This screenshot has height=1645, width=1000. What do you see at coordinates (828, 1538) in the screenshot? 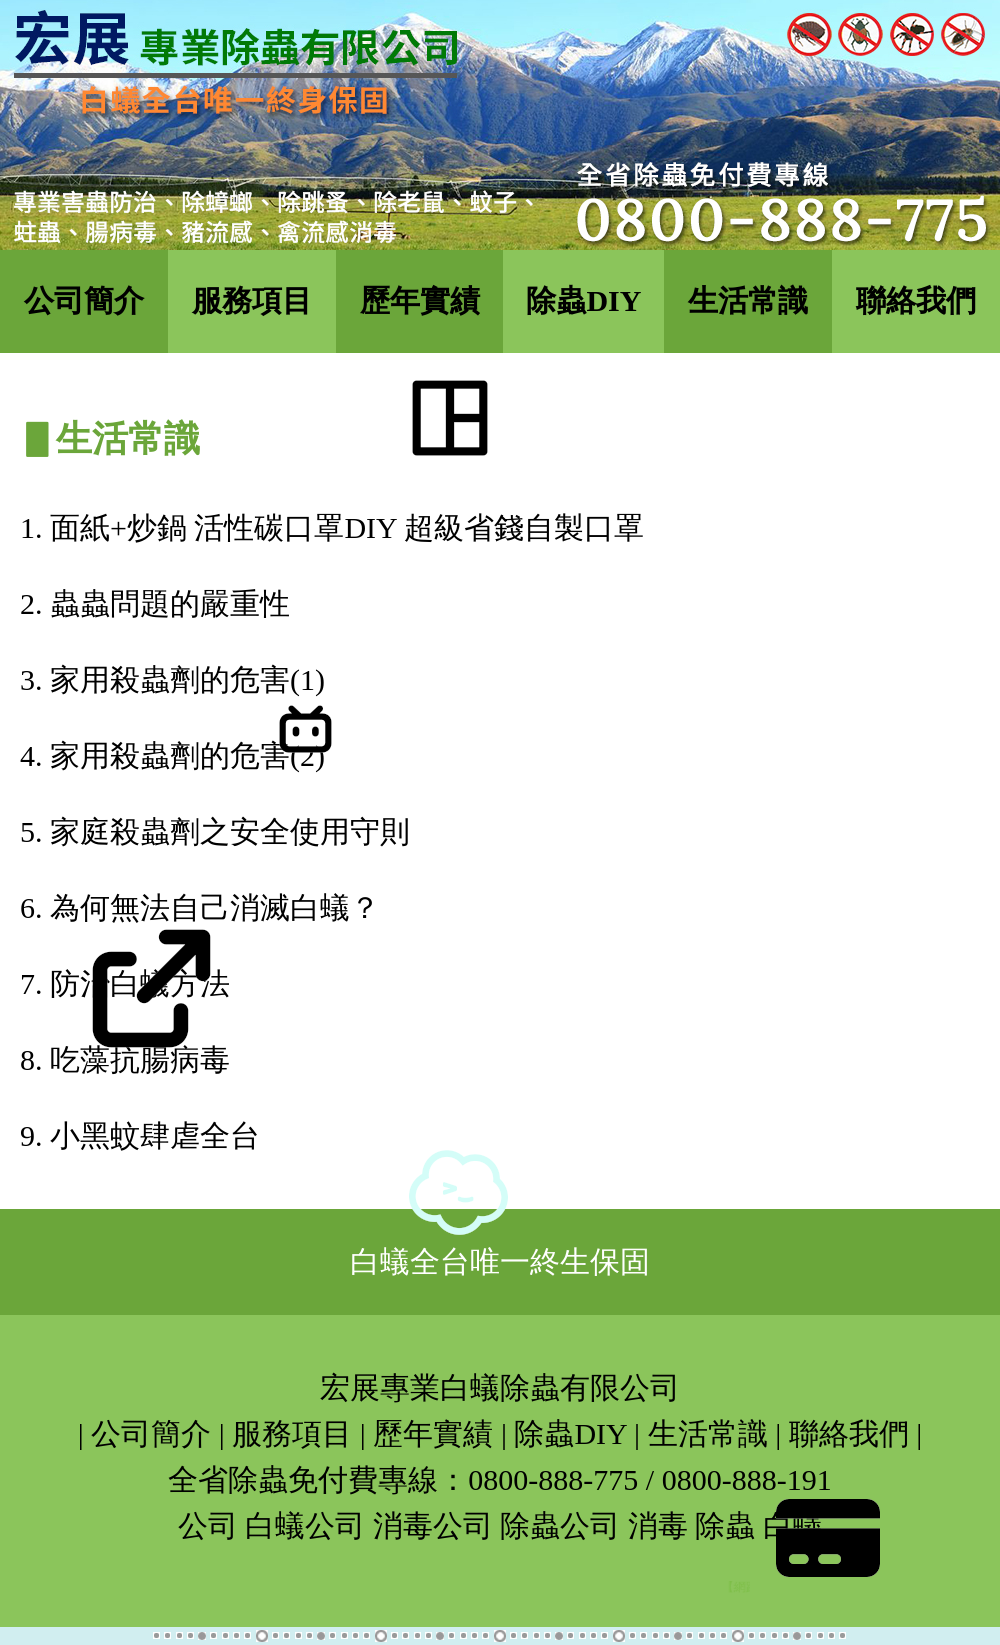
I see `manage payment methods` at bounding box center [828, 1538].